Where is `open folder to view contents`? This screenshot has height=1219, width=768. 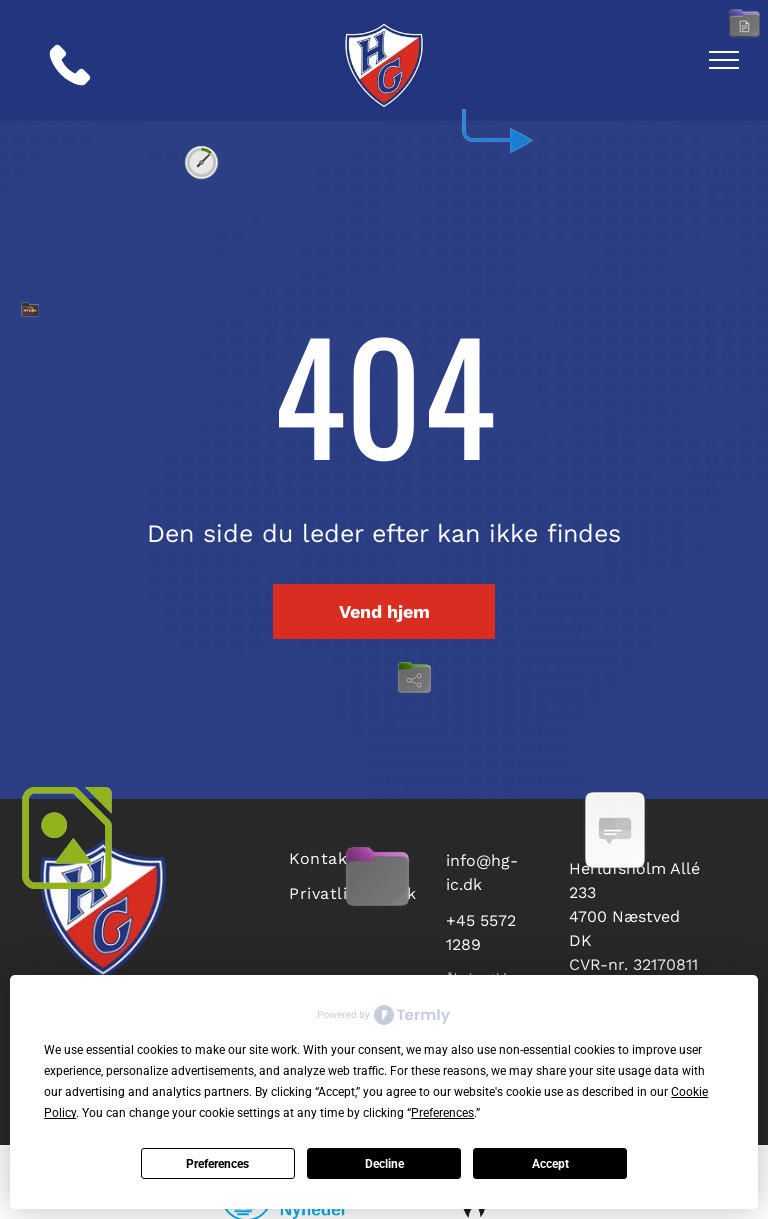 open folder to view contents is located at coordinates (377, 876).